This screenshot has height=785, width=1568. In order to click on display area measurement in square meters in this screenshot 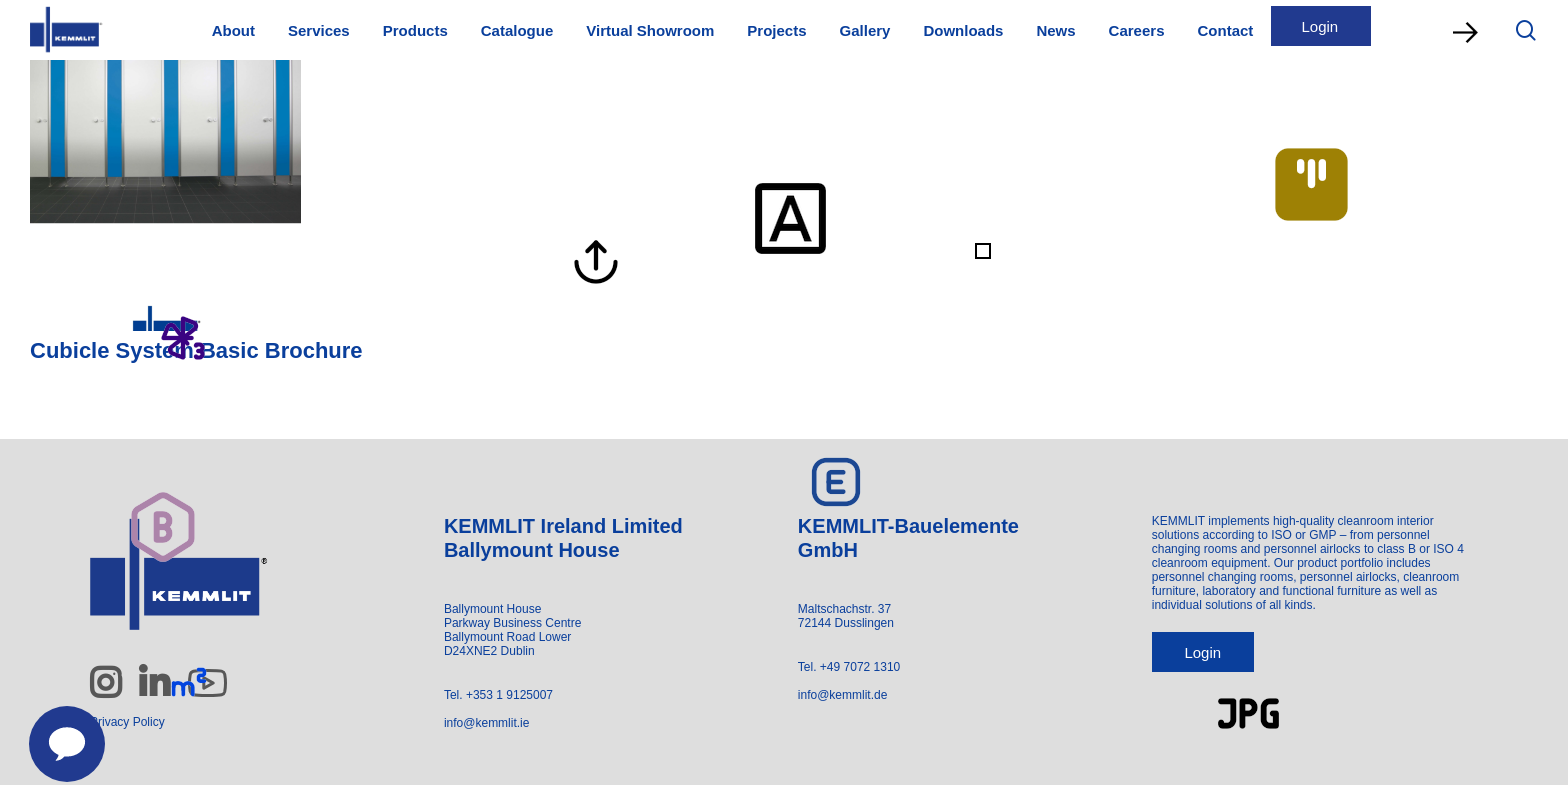, I will do `click(189, 683)`.